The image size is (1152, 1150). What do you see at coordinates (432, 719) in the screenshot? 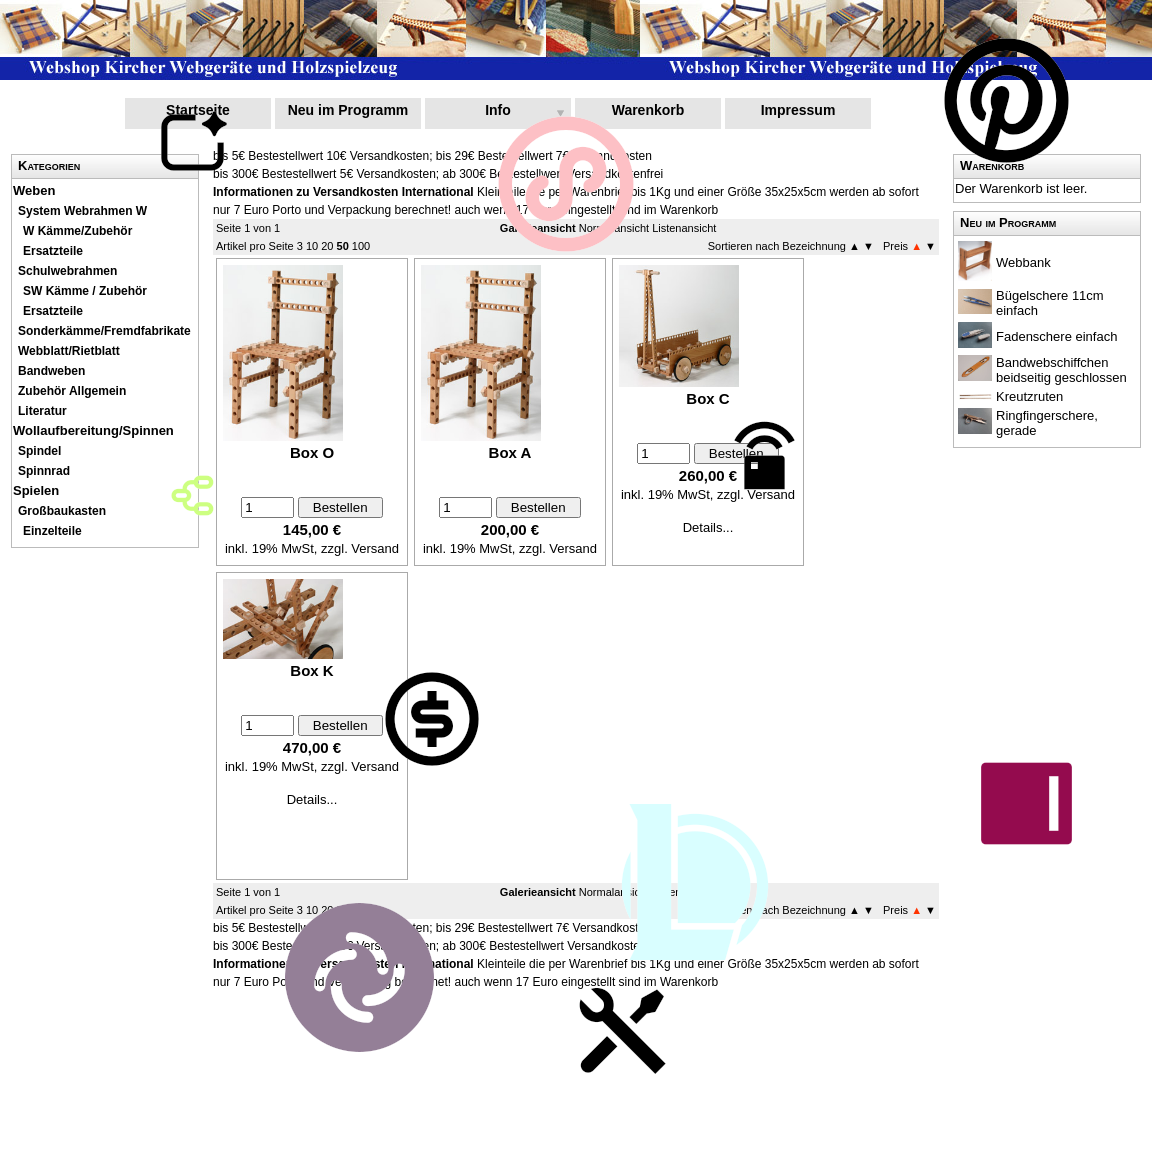
I see `view account balance or financial summary` at bounding box center [432, 719].